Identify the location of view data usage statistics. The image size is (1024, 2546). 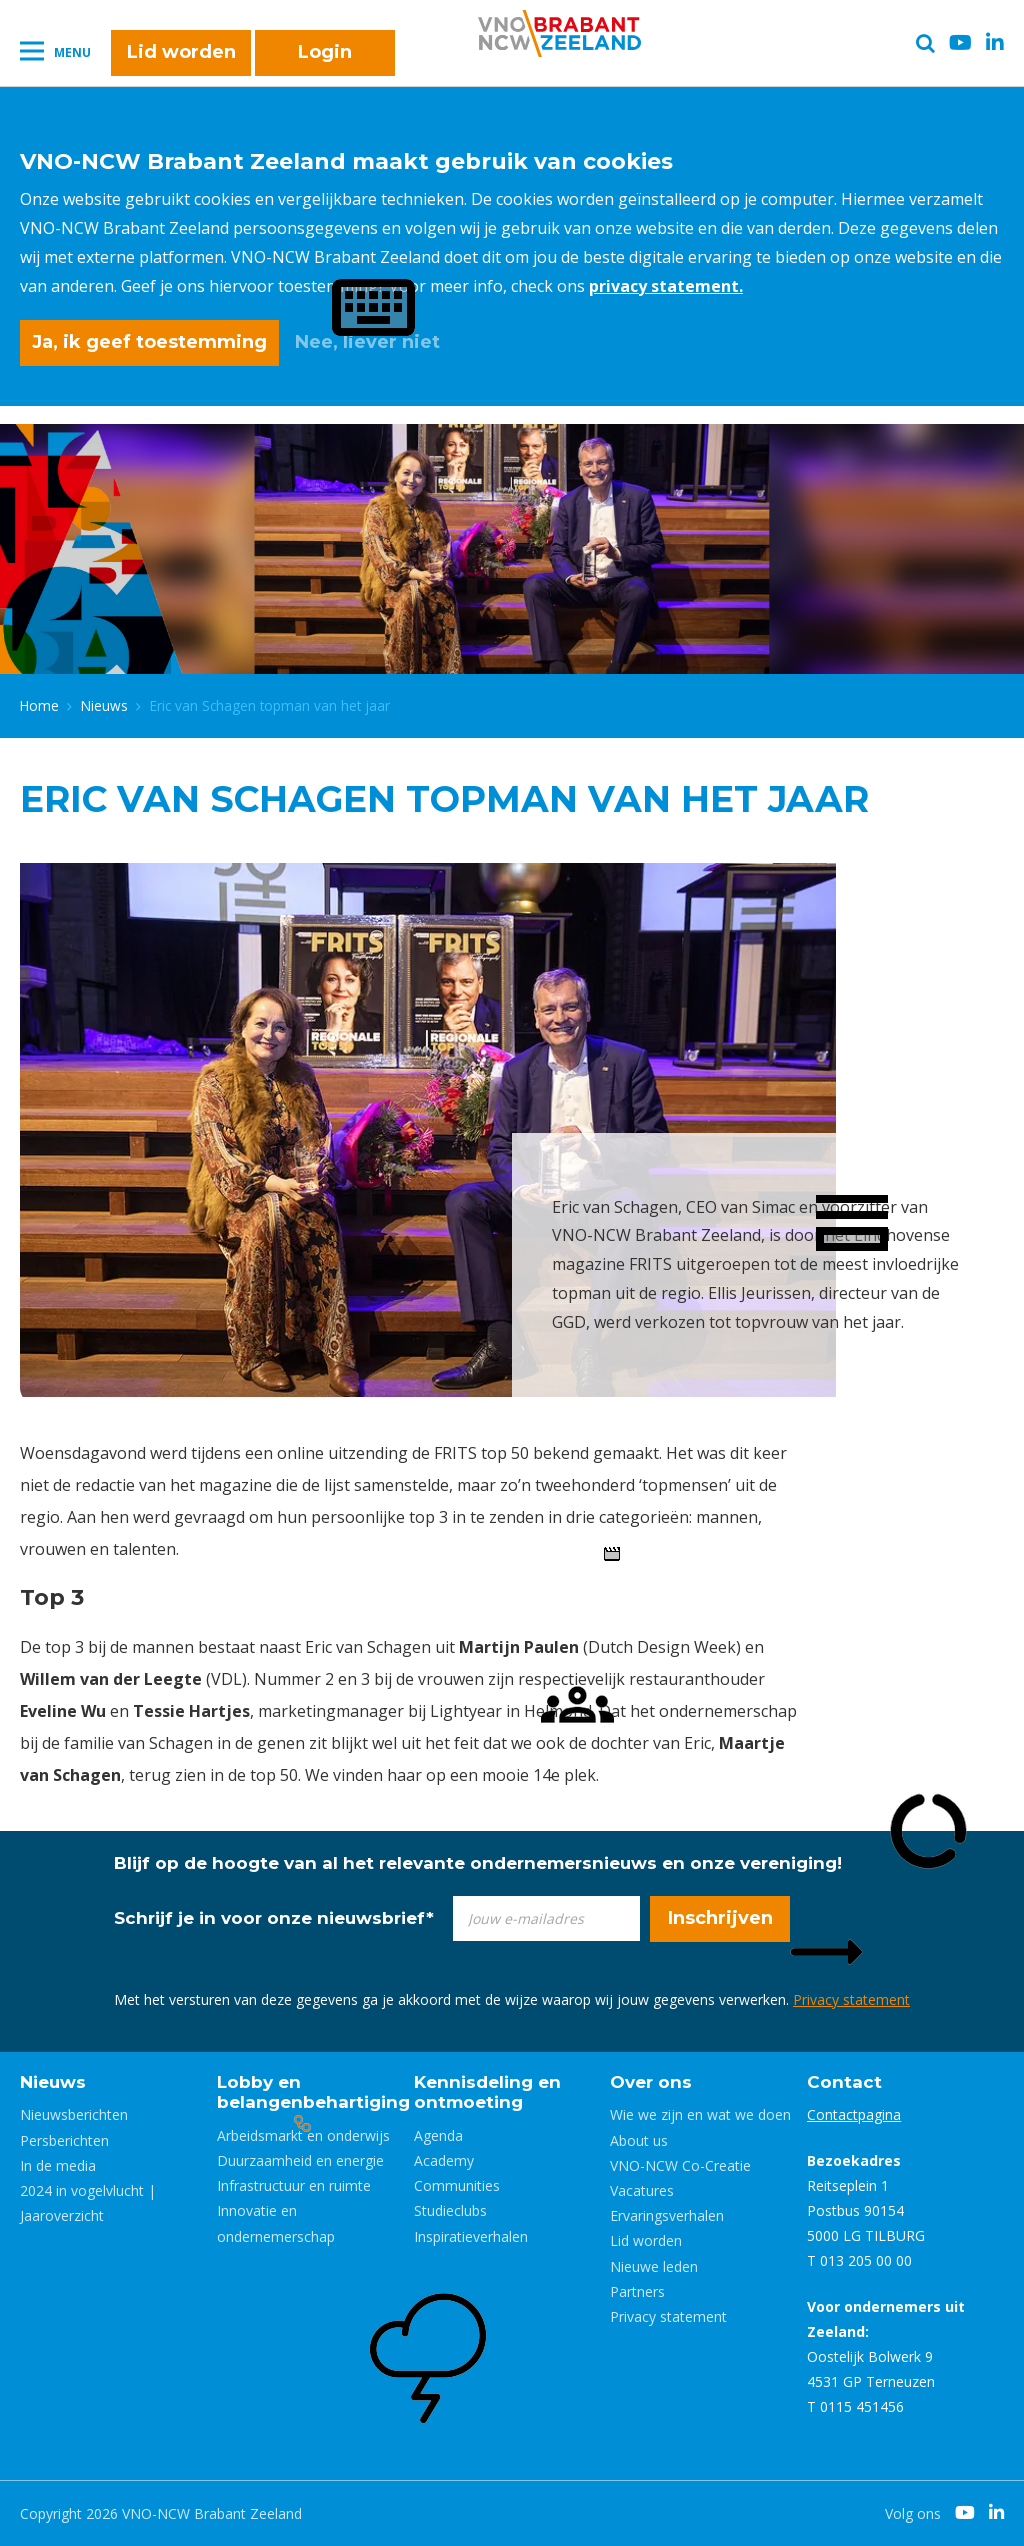
(928, 1830).